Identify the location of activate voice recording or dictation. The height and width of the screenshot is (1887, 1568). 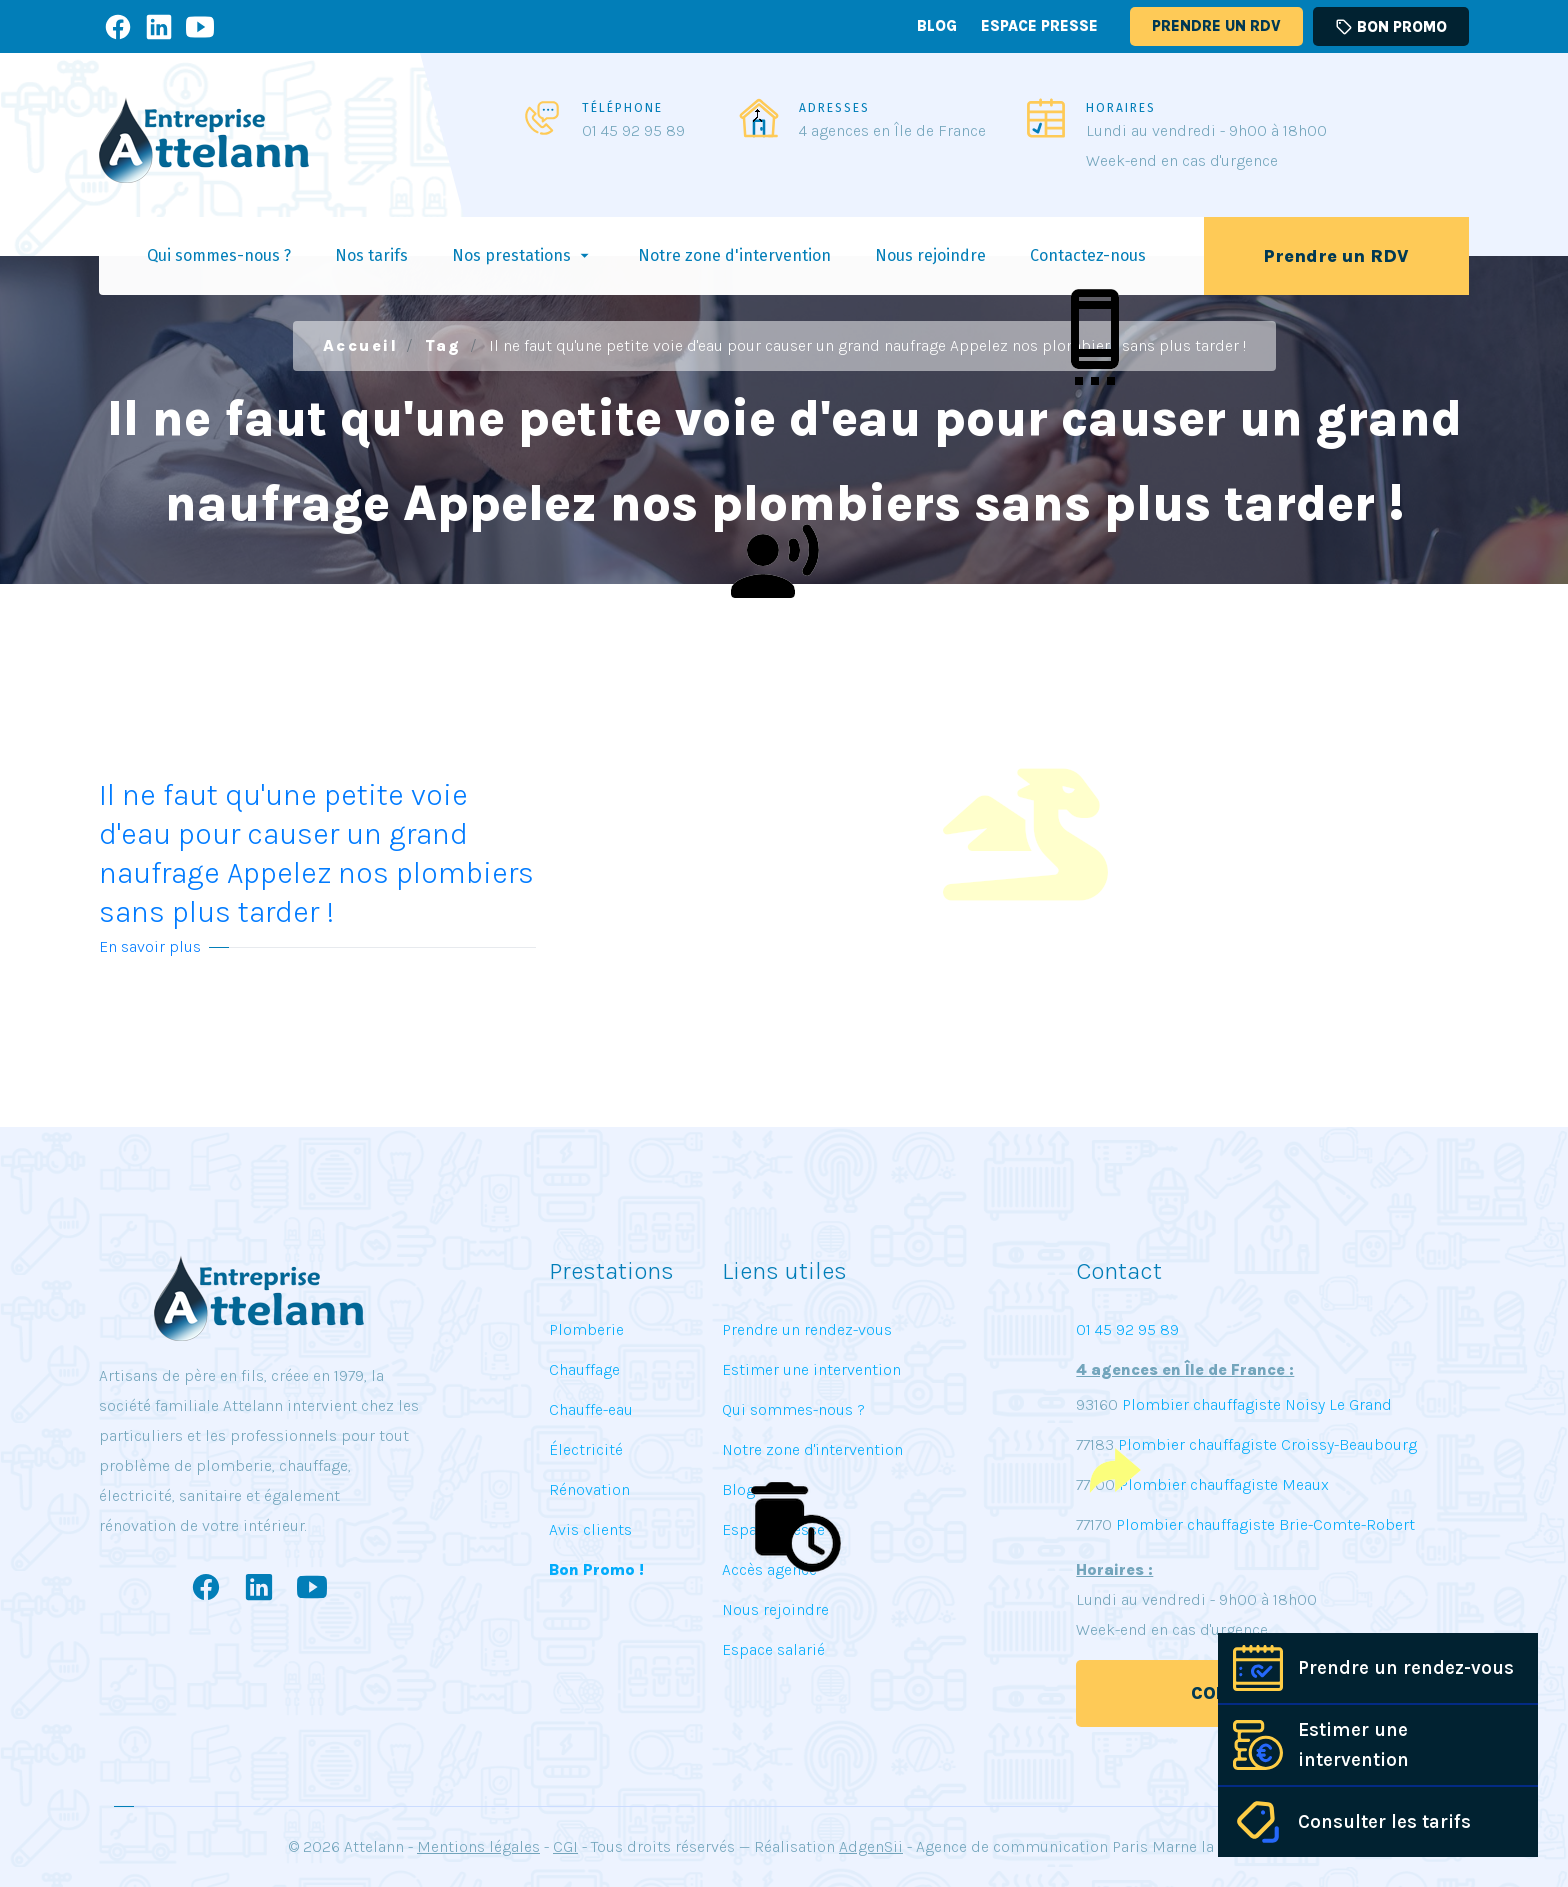
(775, 562).